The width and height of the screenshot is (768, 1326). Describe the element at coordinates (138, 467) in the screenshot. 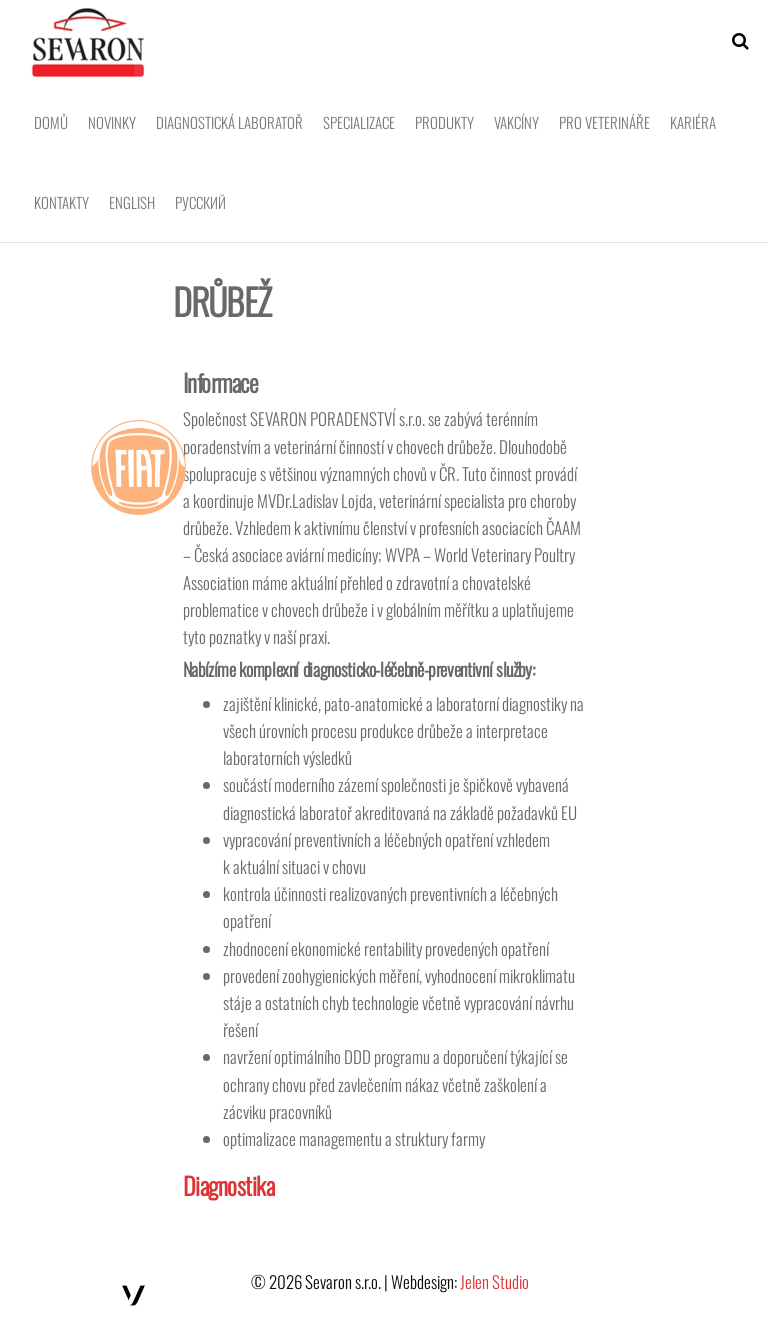

I see `fiat brand or vehicle identification` at that location.